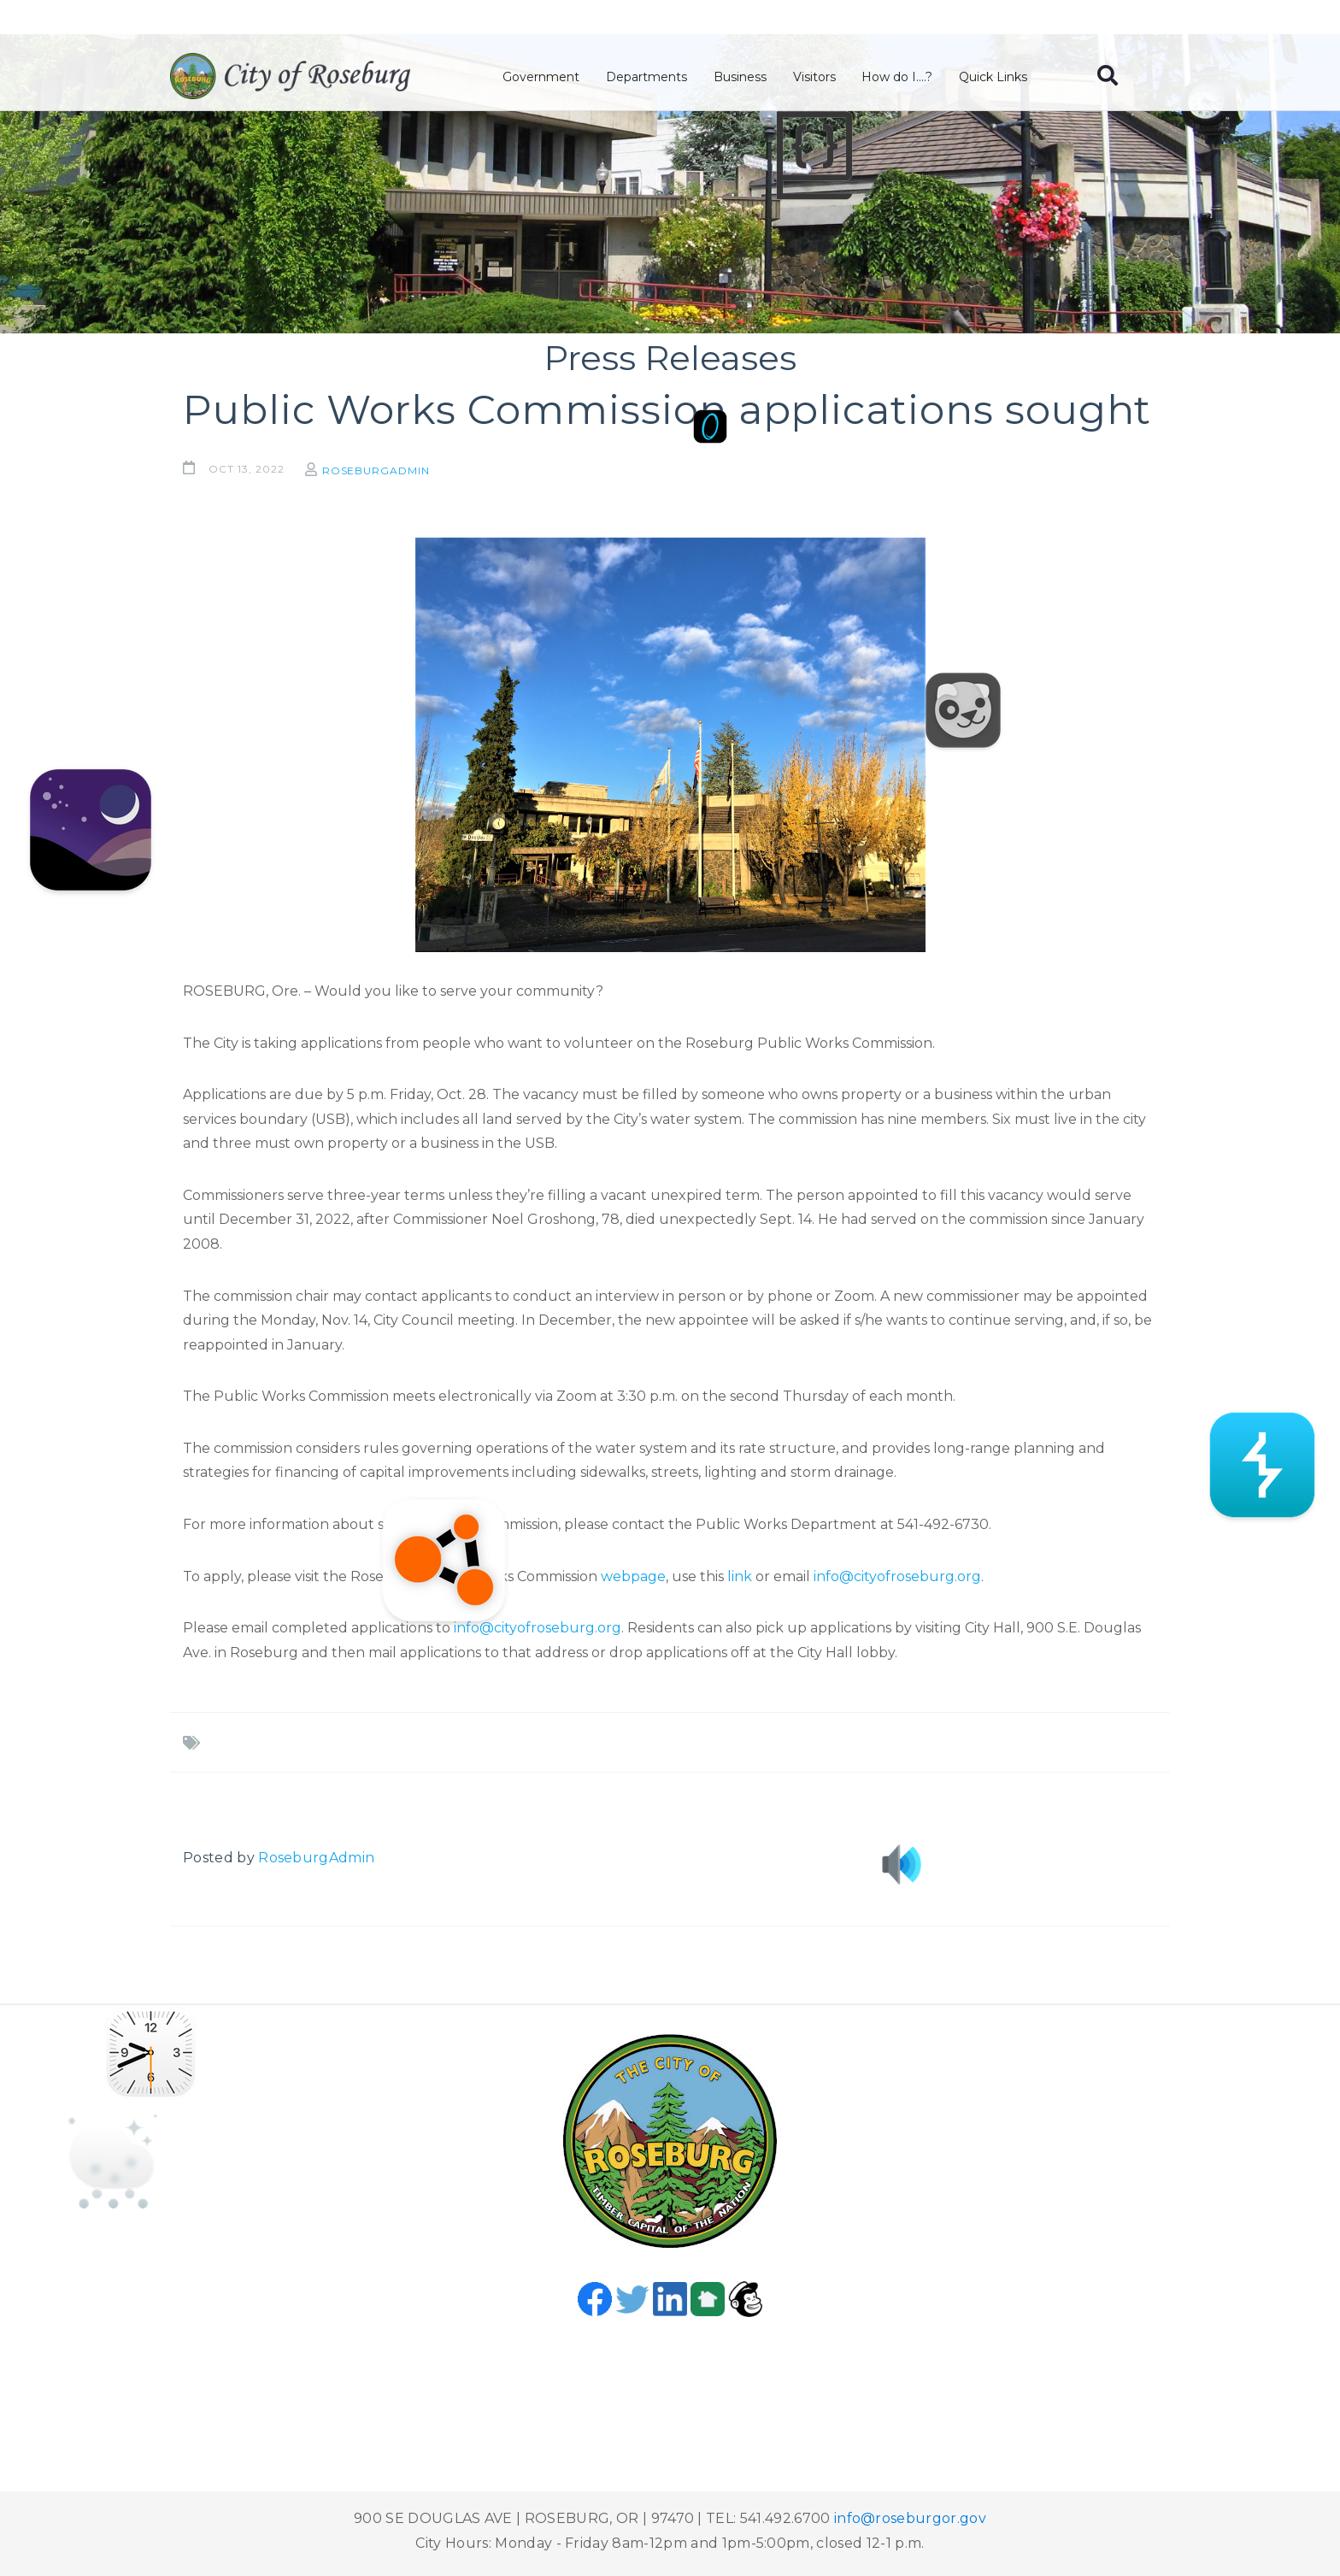 This screenshot has width=1340, height=2576. Describe the element at coordinates (444, 1560) in the screenshot. I see `launch BeamNG.drive vehicle simulation game` at that location.